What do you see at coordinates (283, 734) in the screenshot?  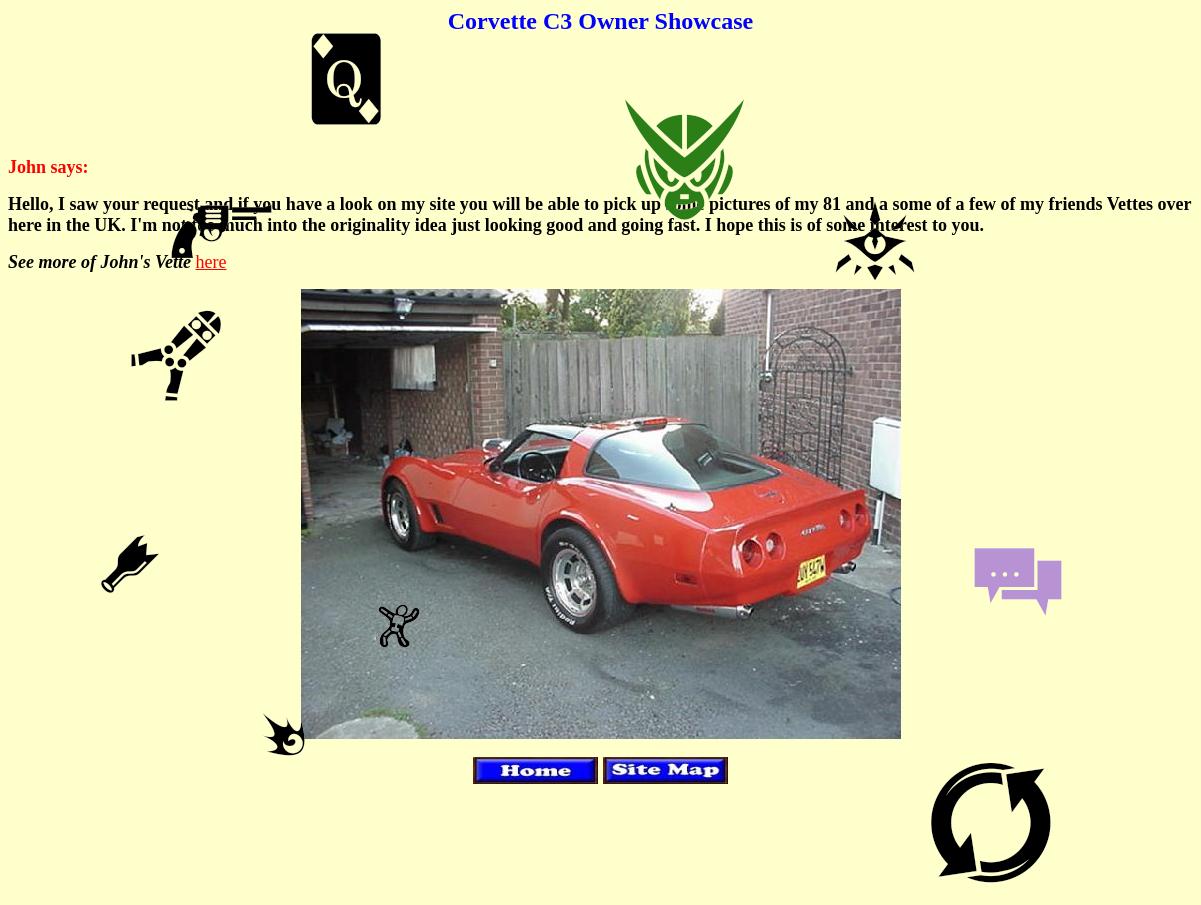 I see `indicates a power-up or special ability activation` at bounding box center [283, 734].